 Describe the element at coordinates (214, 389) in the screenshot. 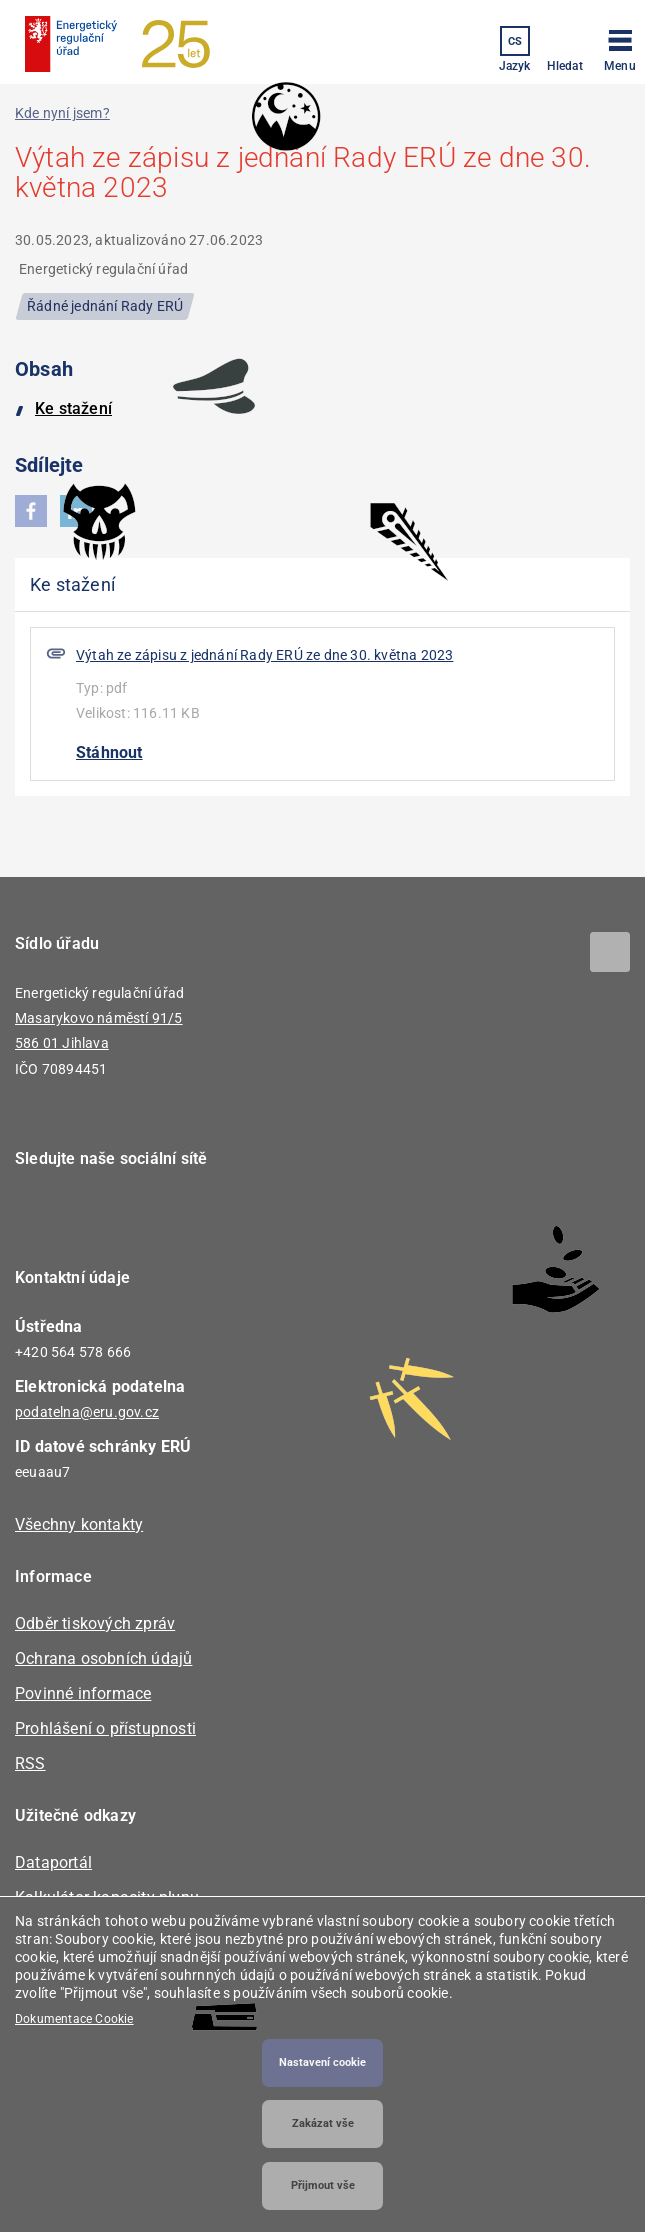

I see `view captain or officer profile` at that location.